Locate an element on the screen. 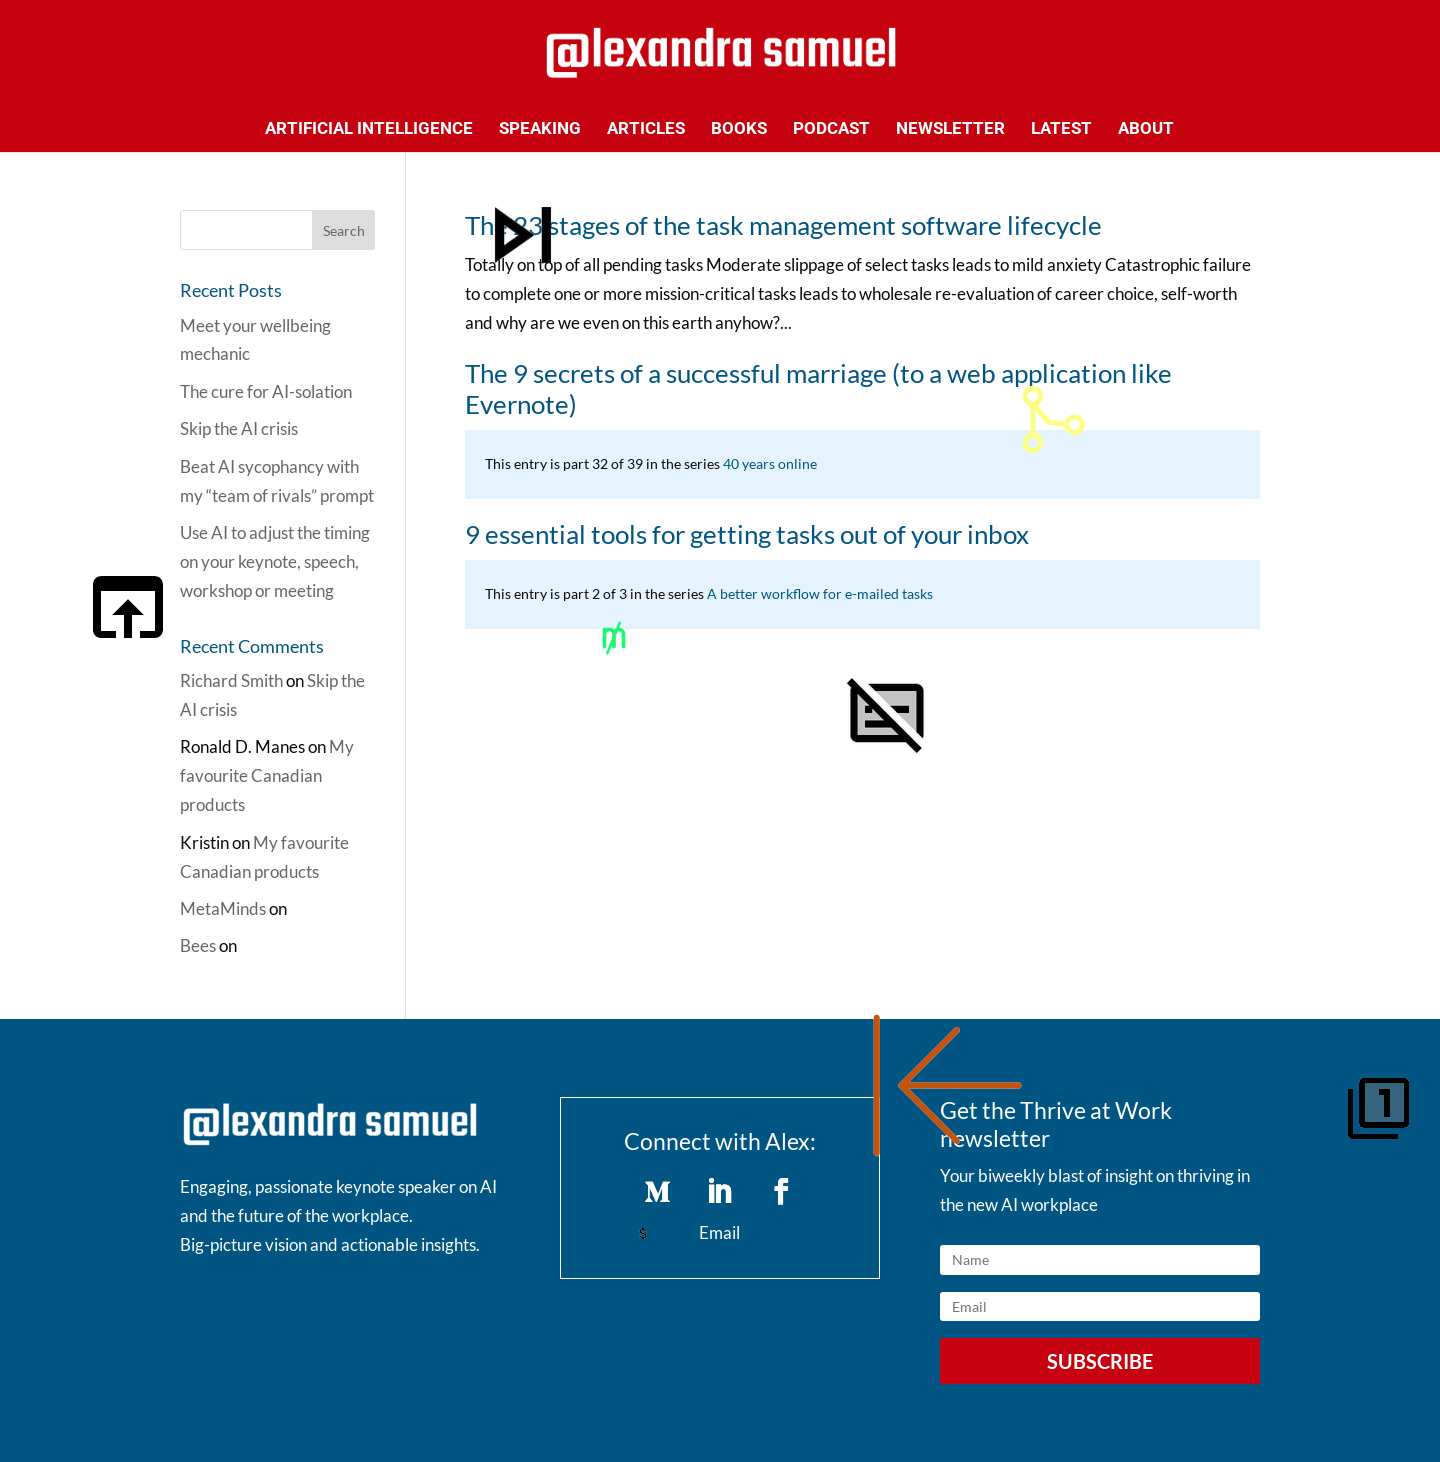 This screenshot has width=1440, height=1462. open link in browser is located at coordinates (128, 607).